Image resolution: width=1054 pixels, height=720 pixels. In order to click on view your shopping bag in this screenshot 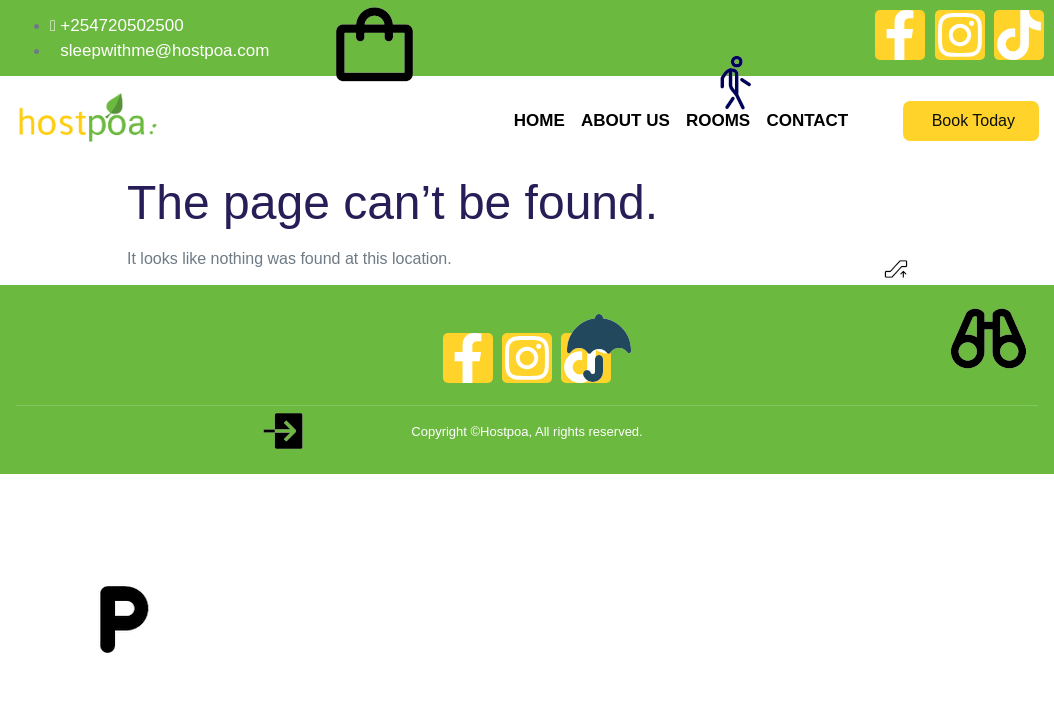, I will do `click(374, 48)`.